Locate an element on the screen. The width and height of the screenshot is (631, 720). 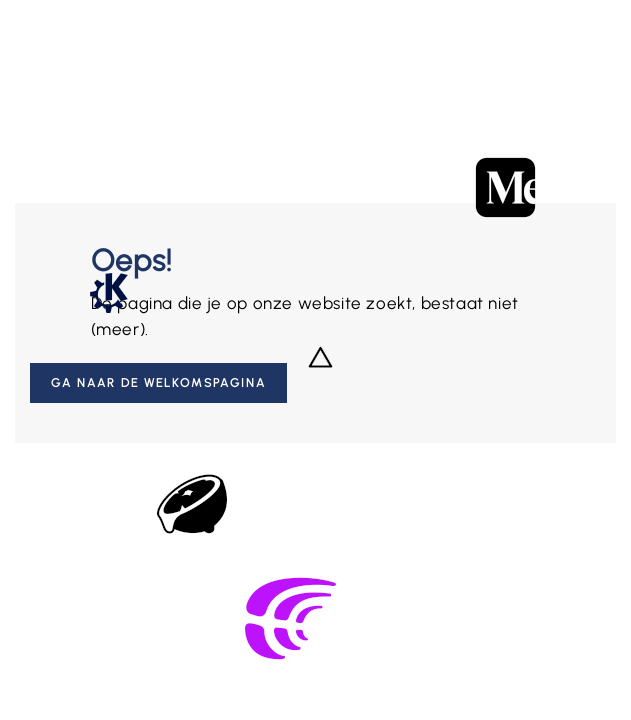
Crowdin localization platform logo is located at coordinates (290, 618).